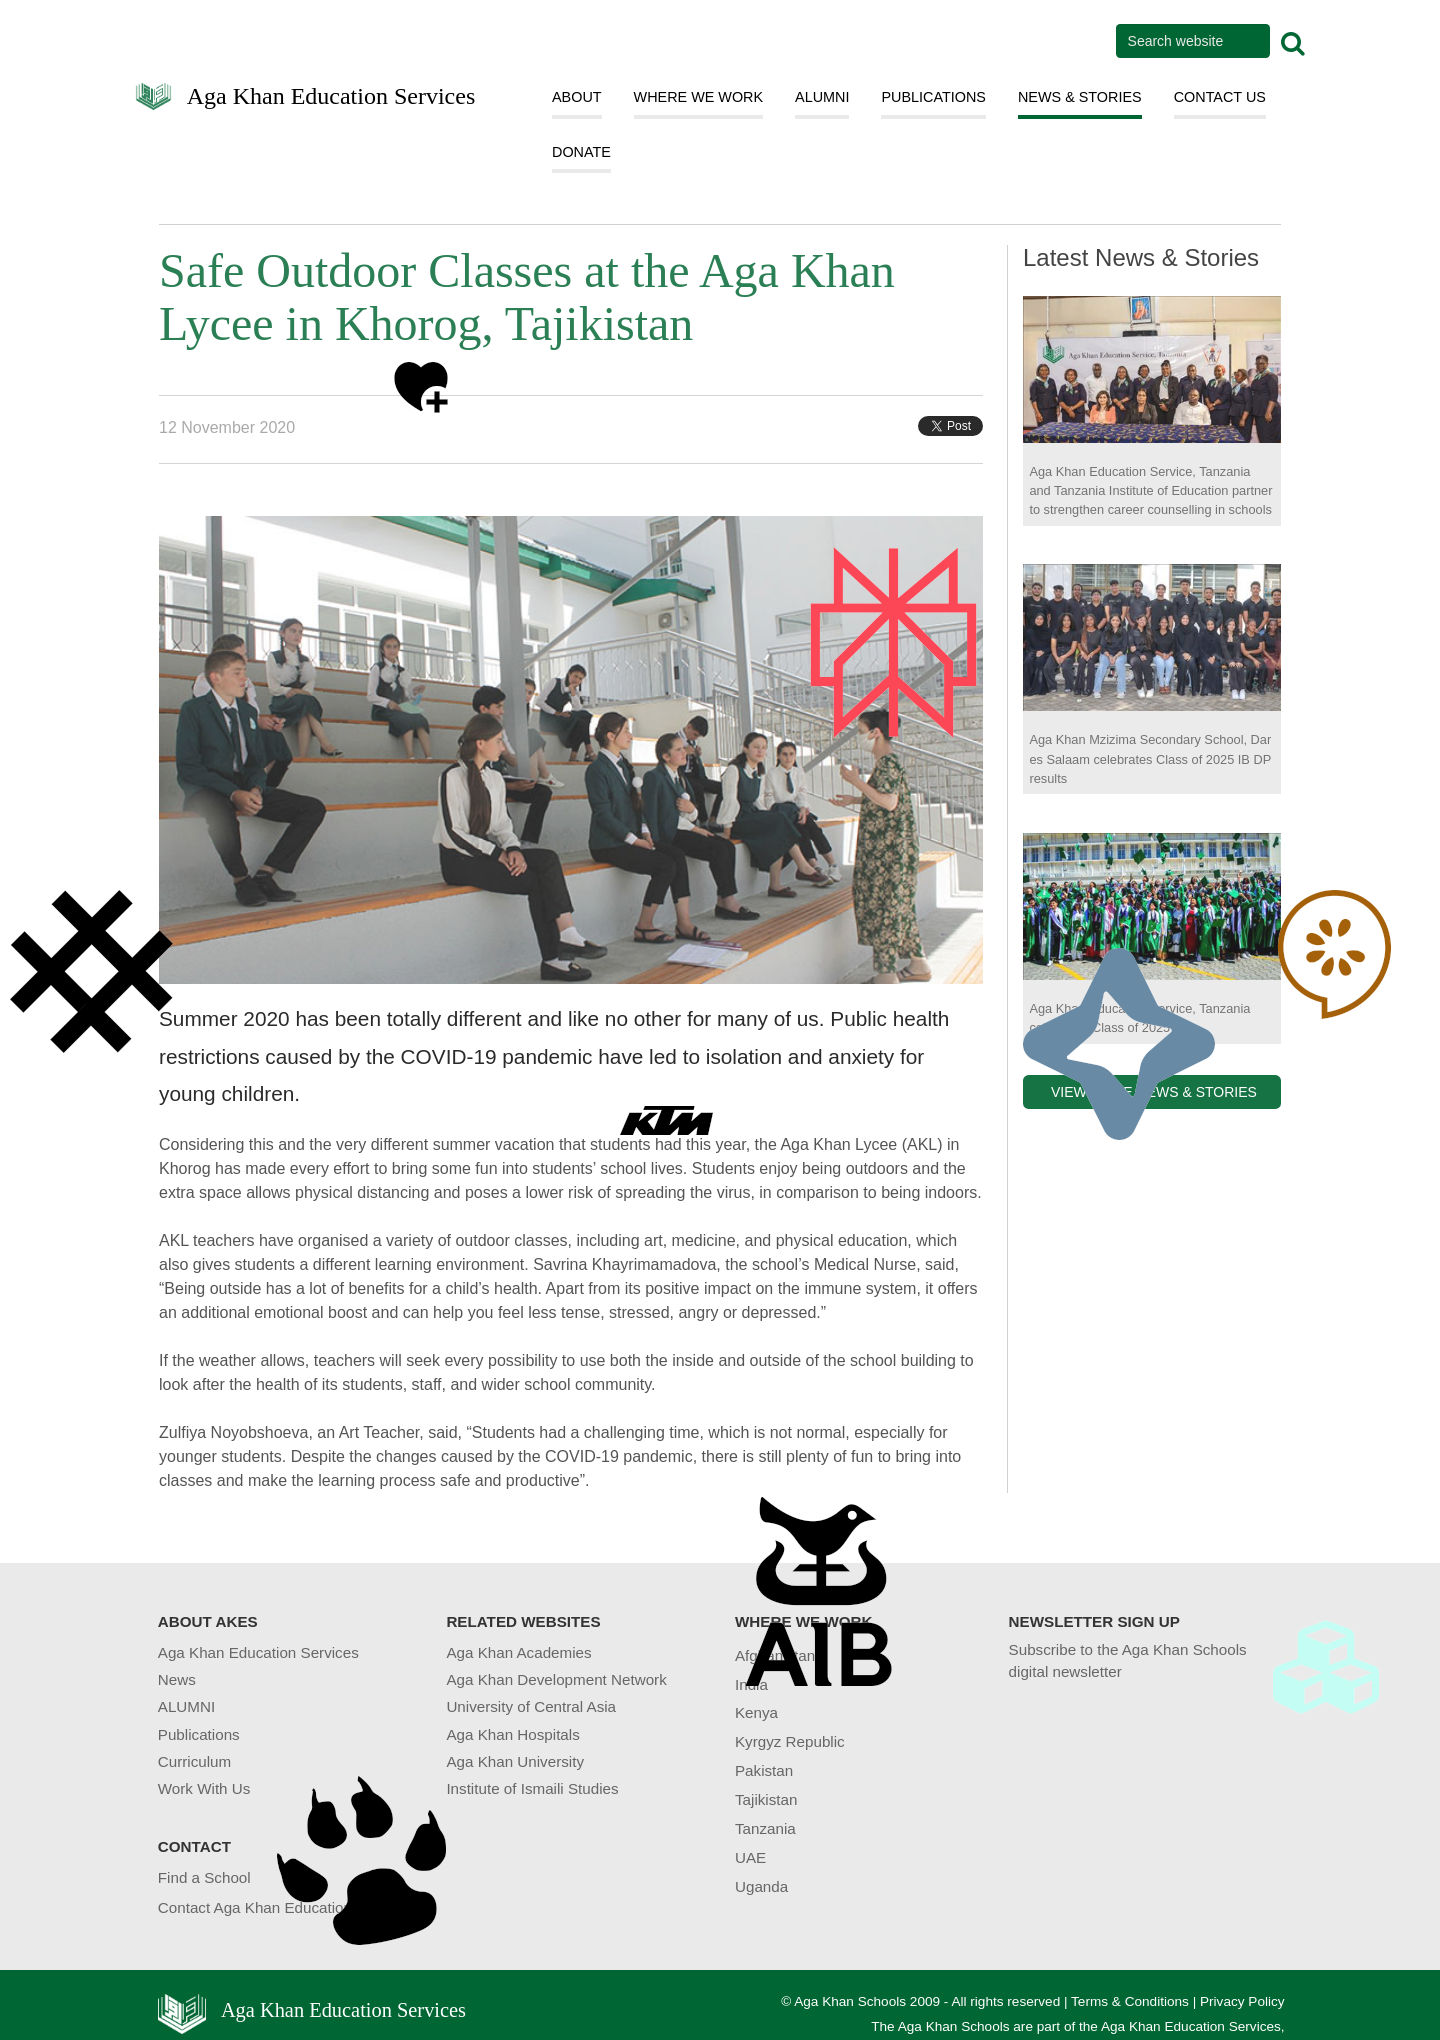 The height and width of the screenshot is (2040, 1440). I want to click on add to favorites, so click(421, 386).